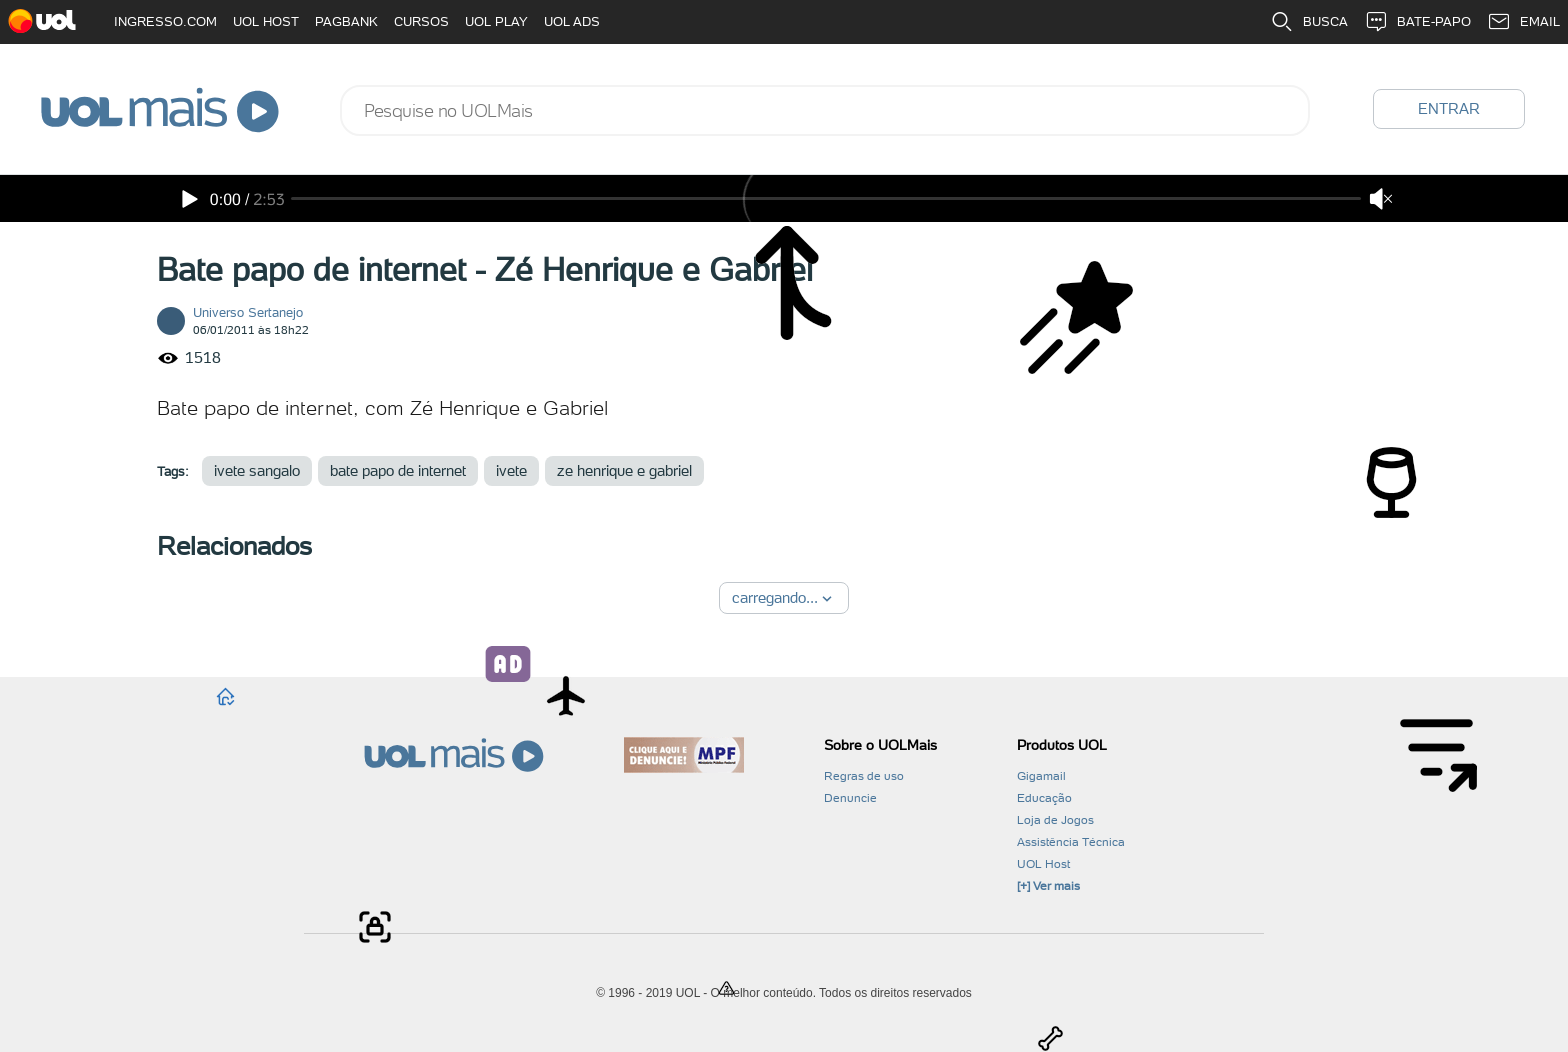 The image size is (1568, 1052). What do you see at coordinates (375, 927) in the screenshot?
I see `access secure or locked content` at bounding box center [375, 927].